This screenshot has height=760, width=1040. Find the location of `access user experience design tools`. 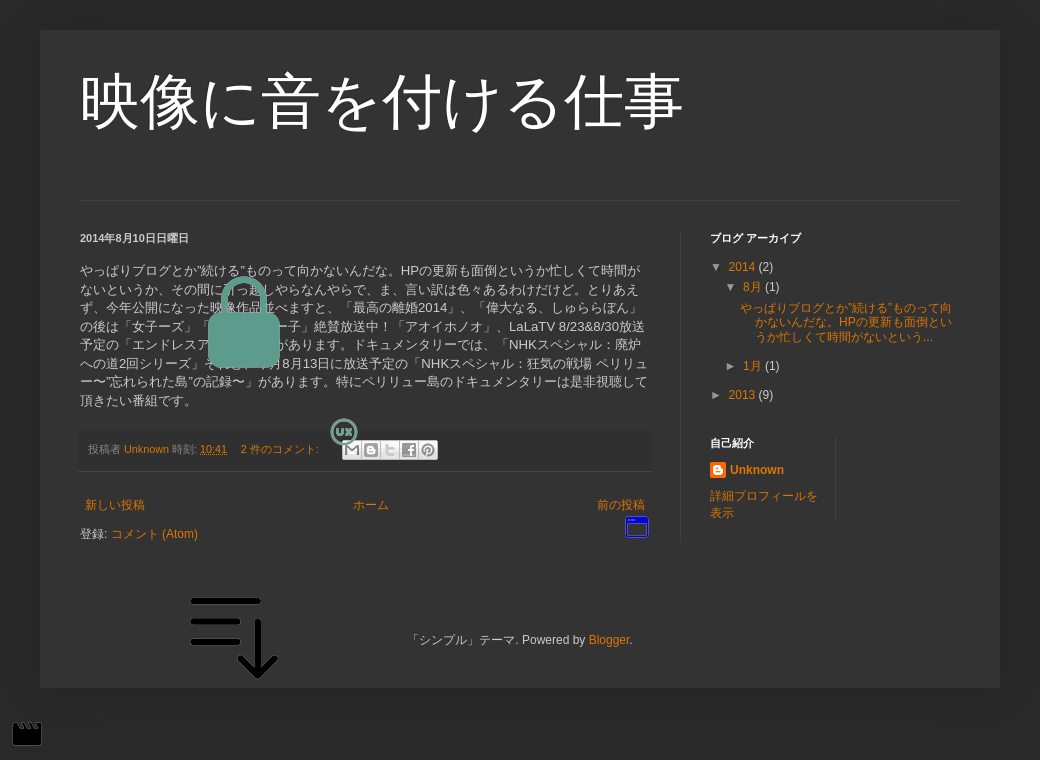

access user experience design tools is located at coordinates (344, 432).